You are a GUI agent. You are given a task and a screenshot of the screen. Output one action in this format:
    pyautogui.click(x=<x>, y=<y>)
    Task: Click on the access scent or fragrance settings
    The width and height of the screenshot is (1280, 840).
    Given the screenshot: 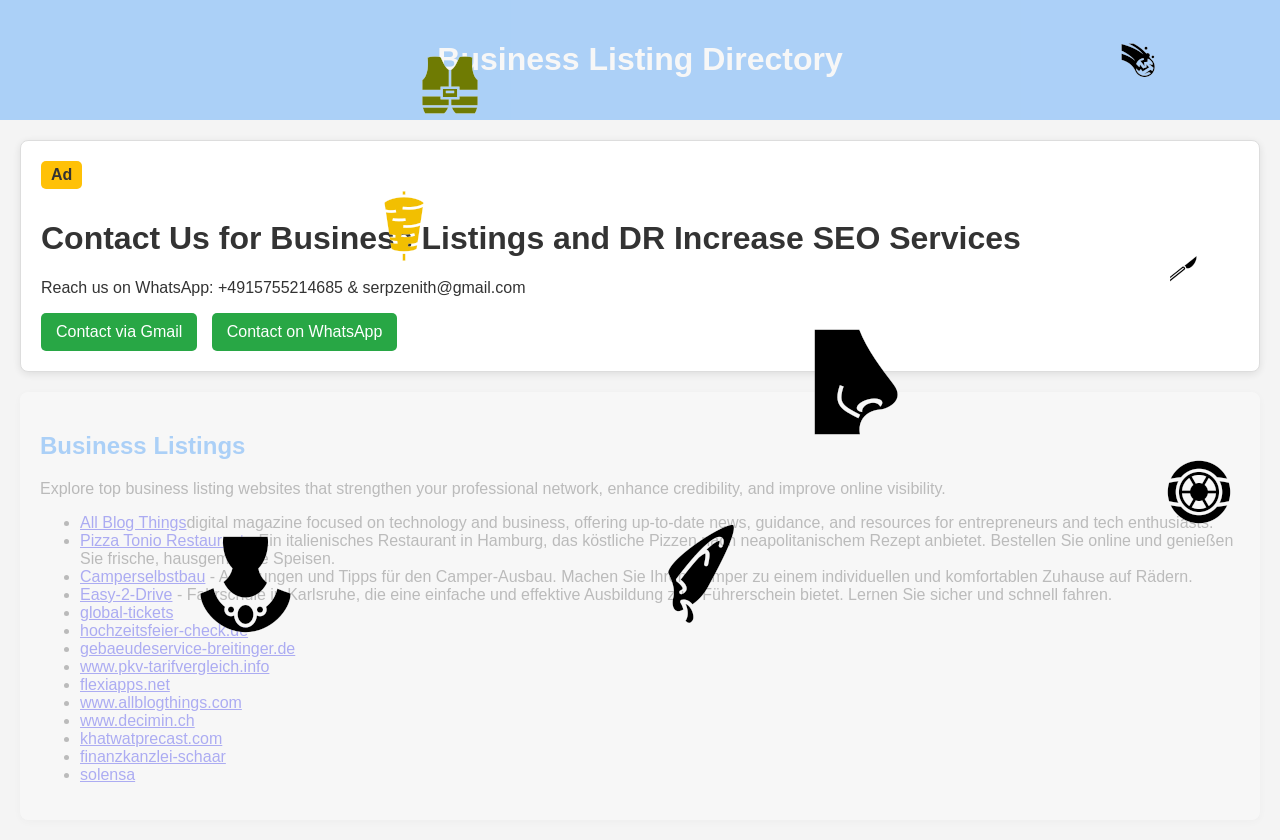 What is the action you would take?
    pyautogui.click(x=867, y=382)
    